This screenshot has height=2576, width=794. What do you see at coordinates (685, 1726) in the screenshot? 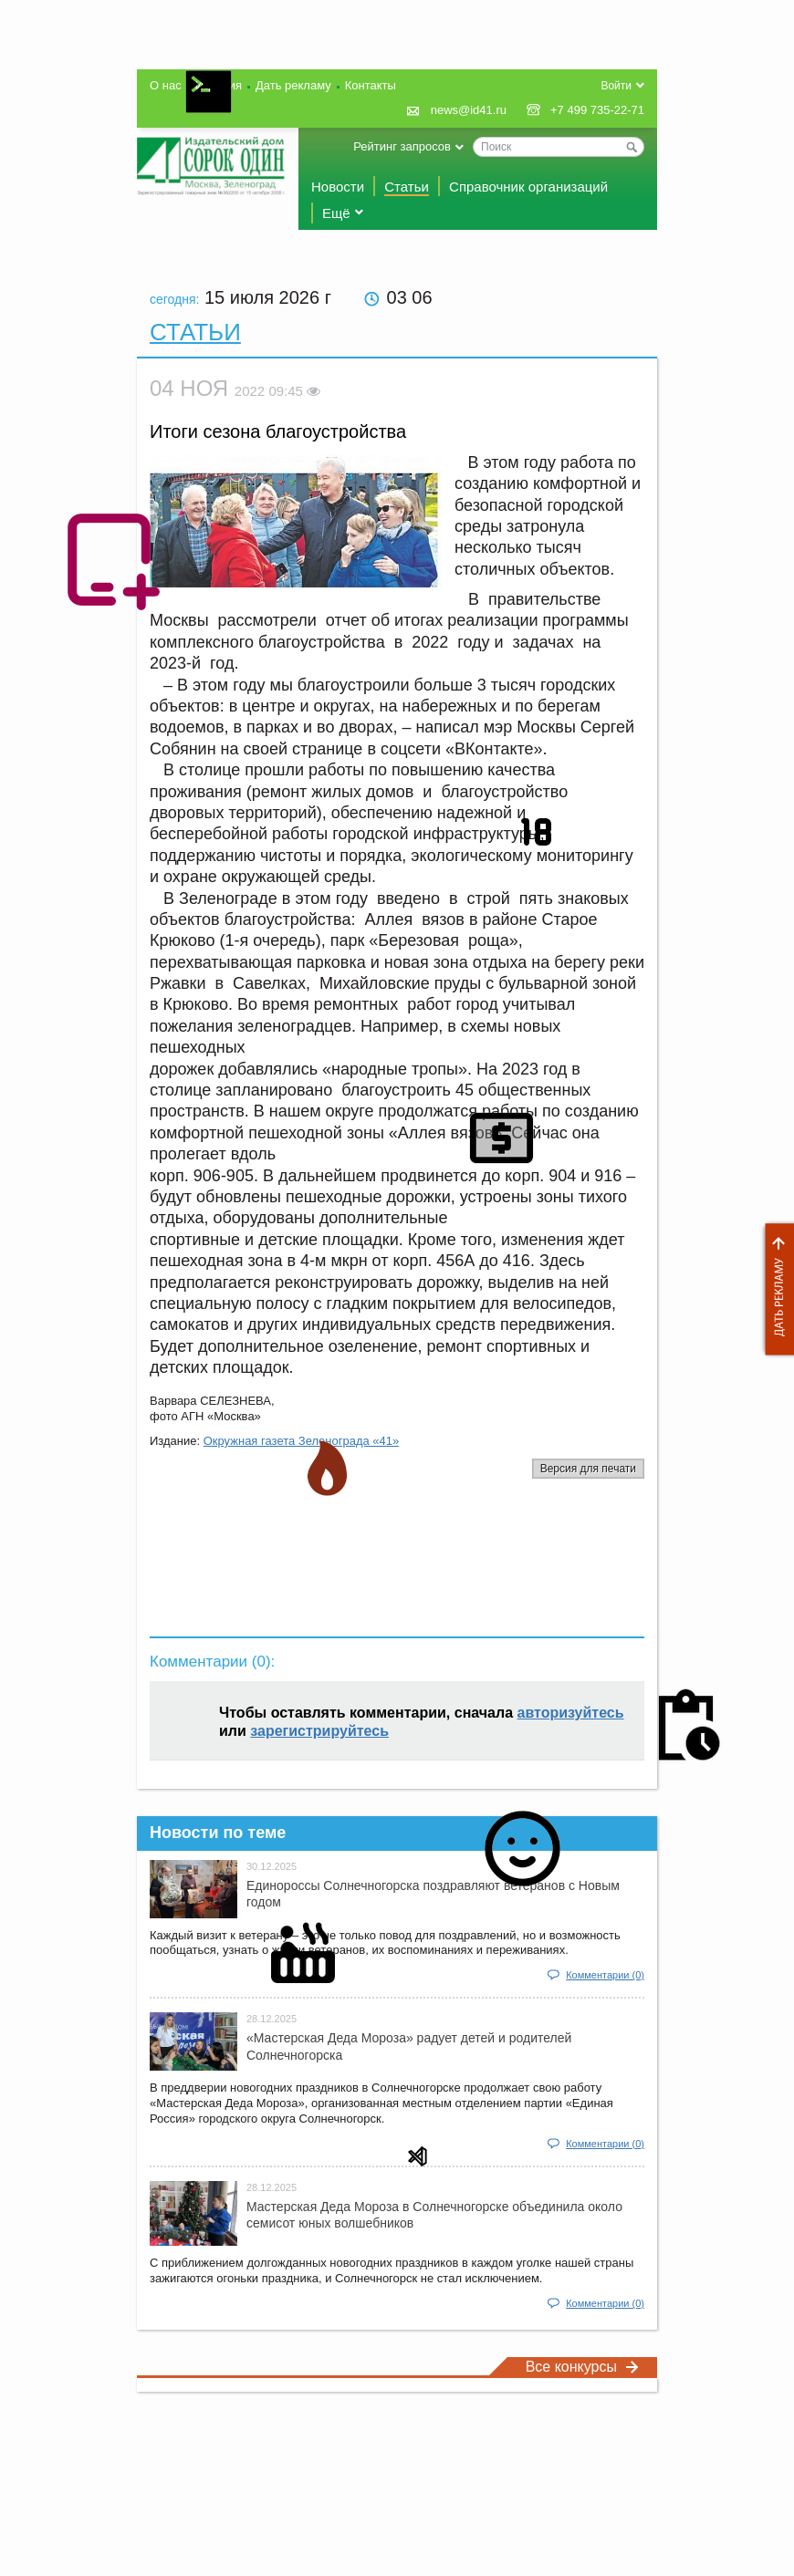
I see `view pending tasks or actions` at bounding box center [685, 1726].